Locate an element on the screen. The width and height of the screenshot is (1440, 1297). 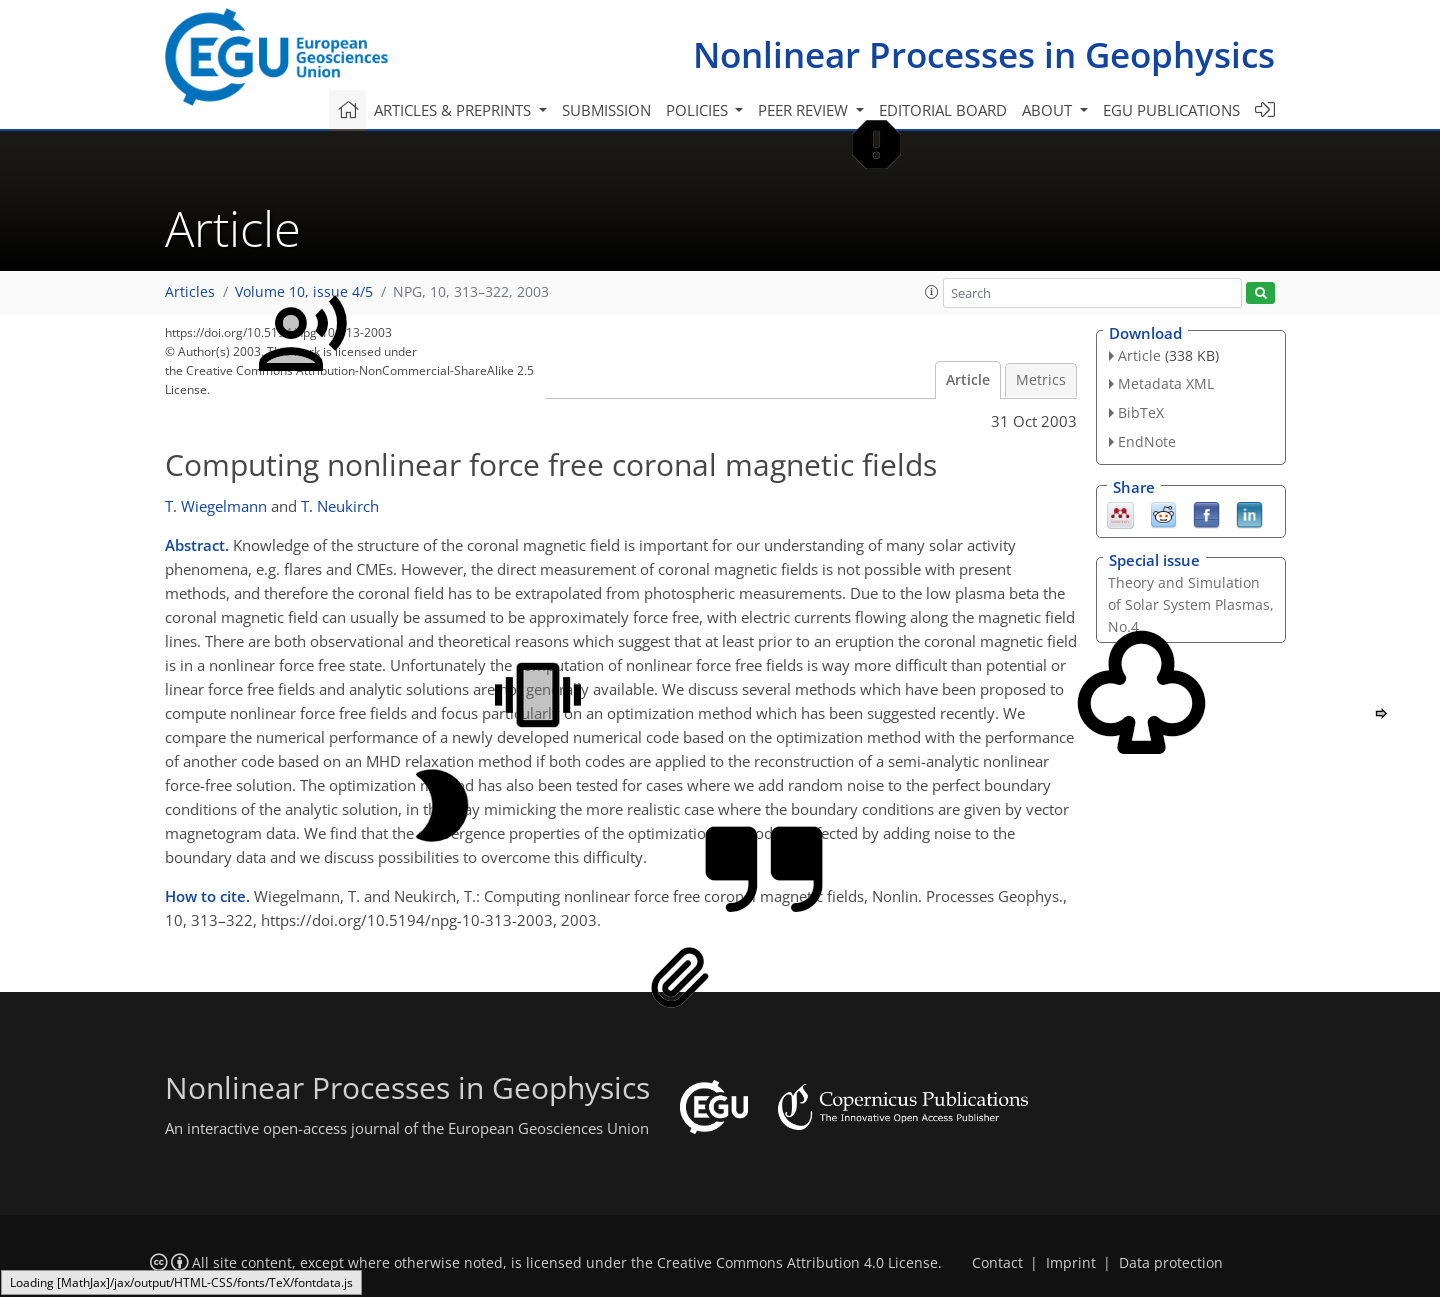
view or add a quote is located at coordinates (764, 867).